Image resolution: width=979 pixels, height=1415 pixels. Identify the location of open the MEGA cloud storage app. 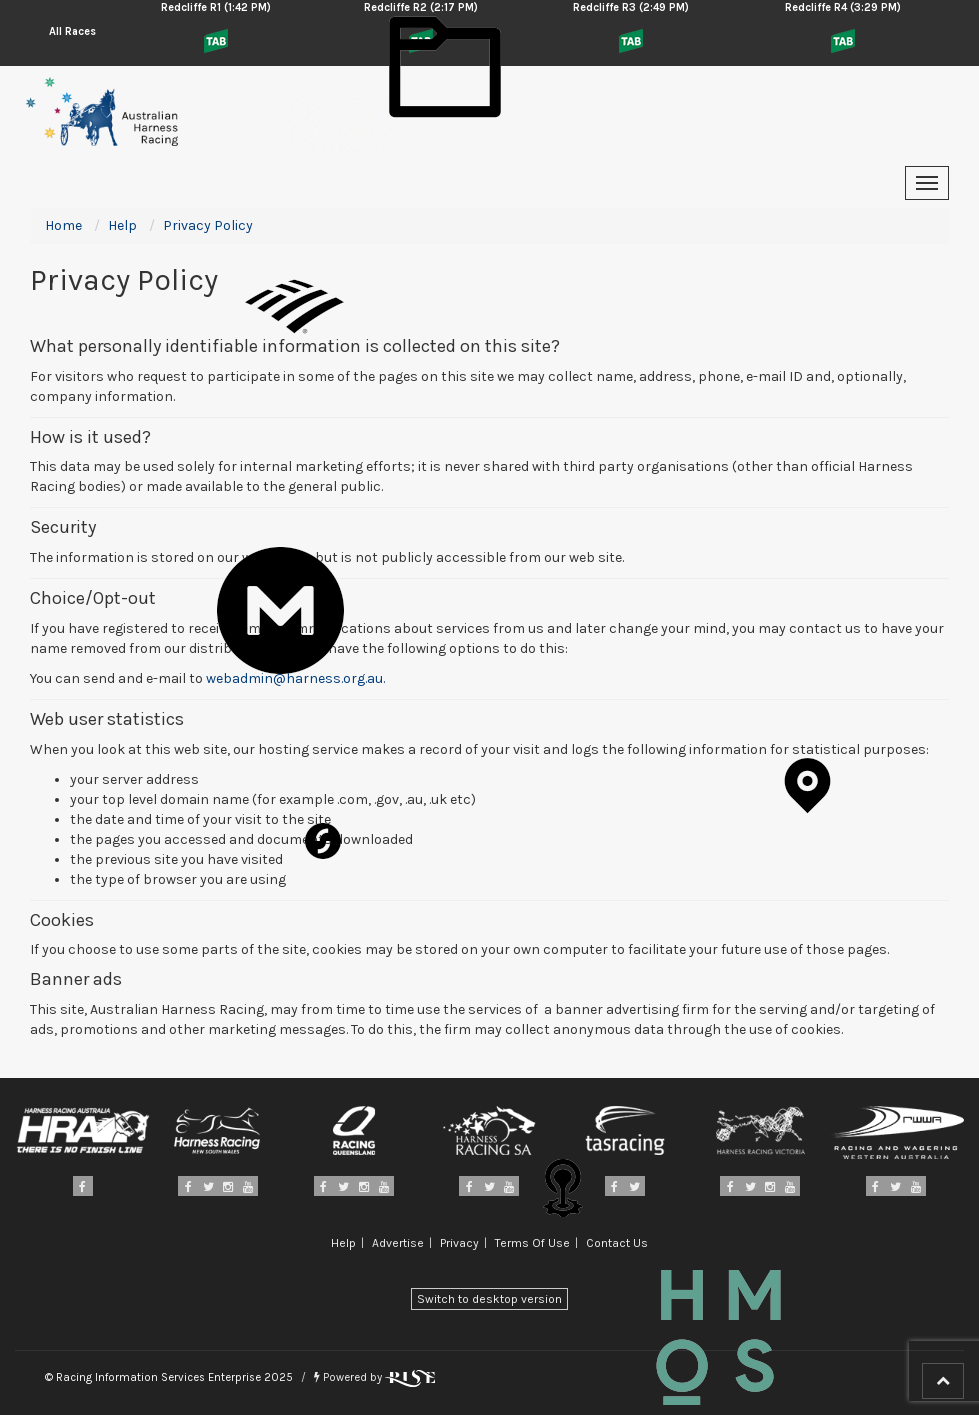
(280, 610).